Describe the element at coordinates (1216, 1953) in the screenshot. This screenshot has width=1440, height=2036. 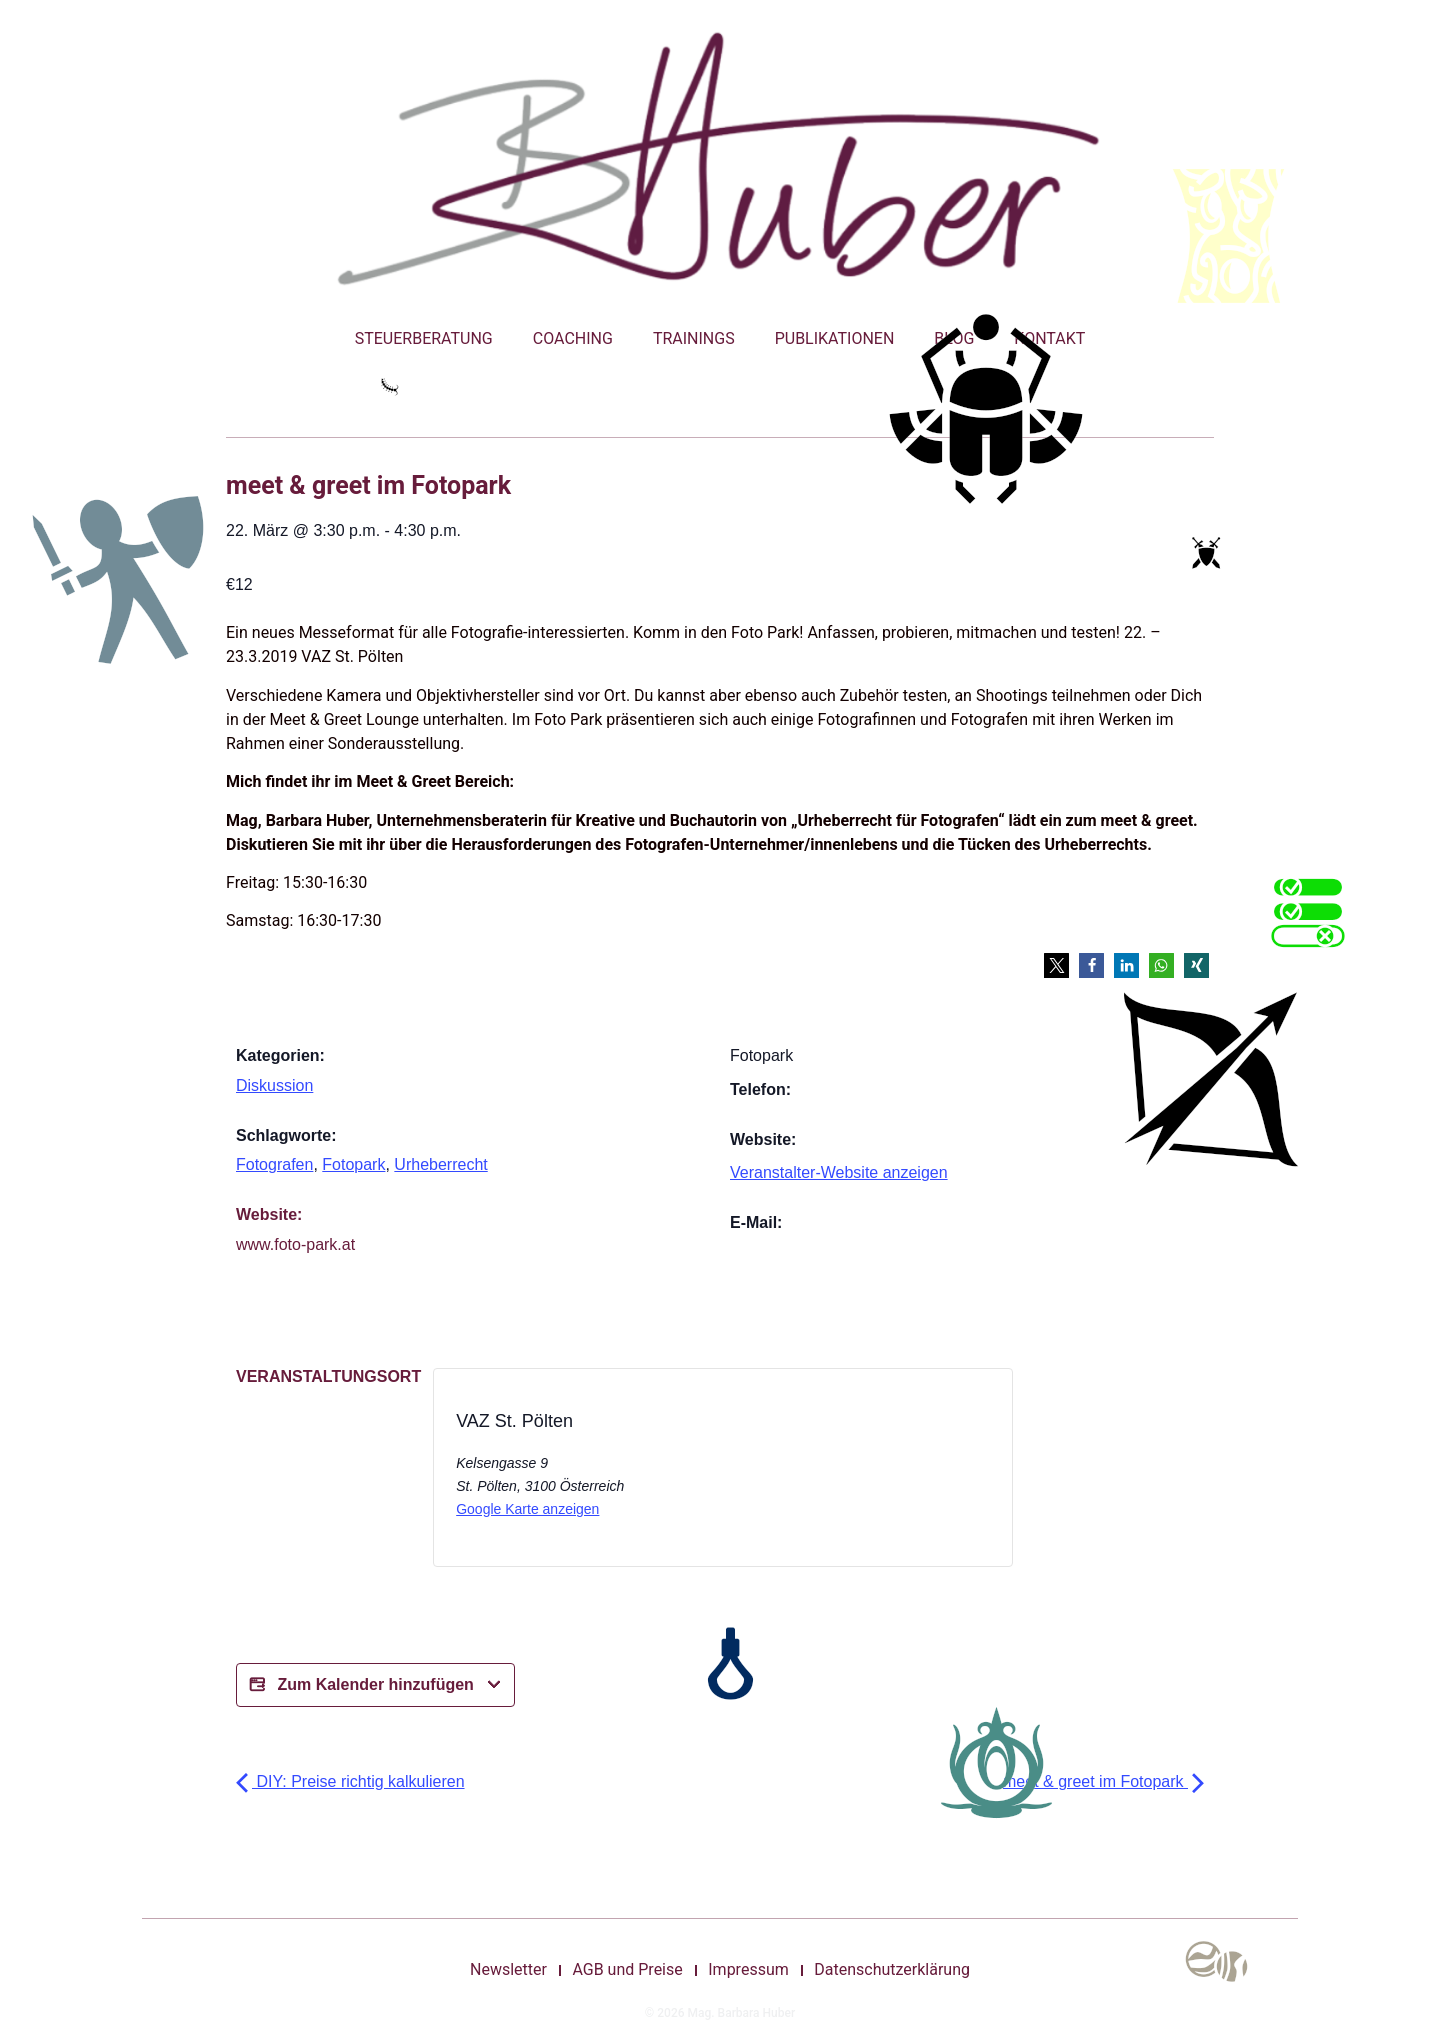
I see `play a marble game` at that location.